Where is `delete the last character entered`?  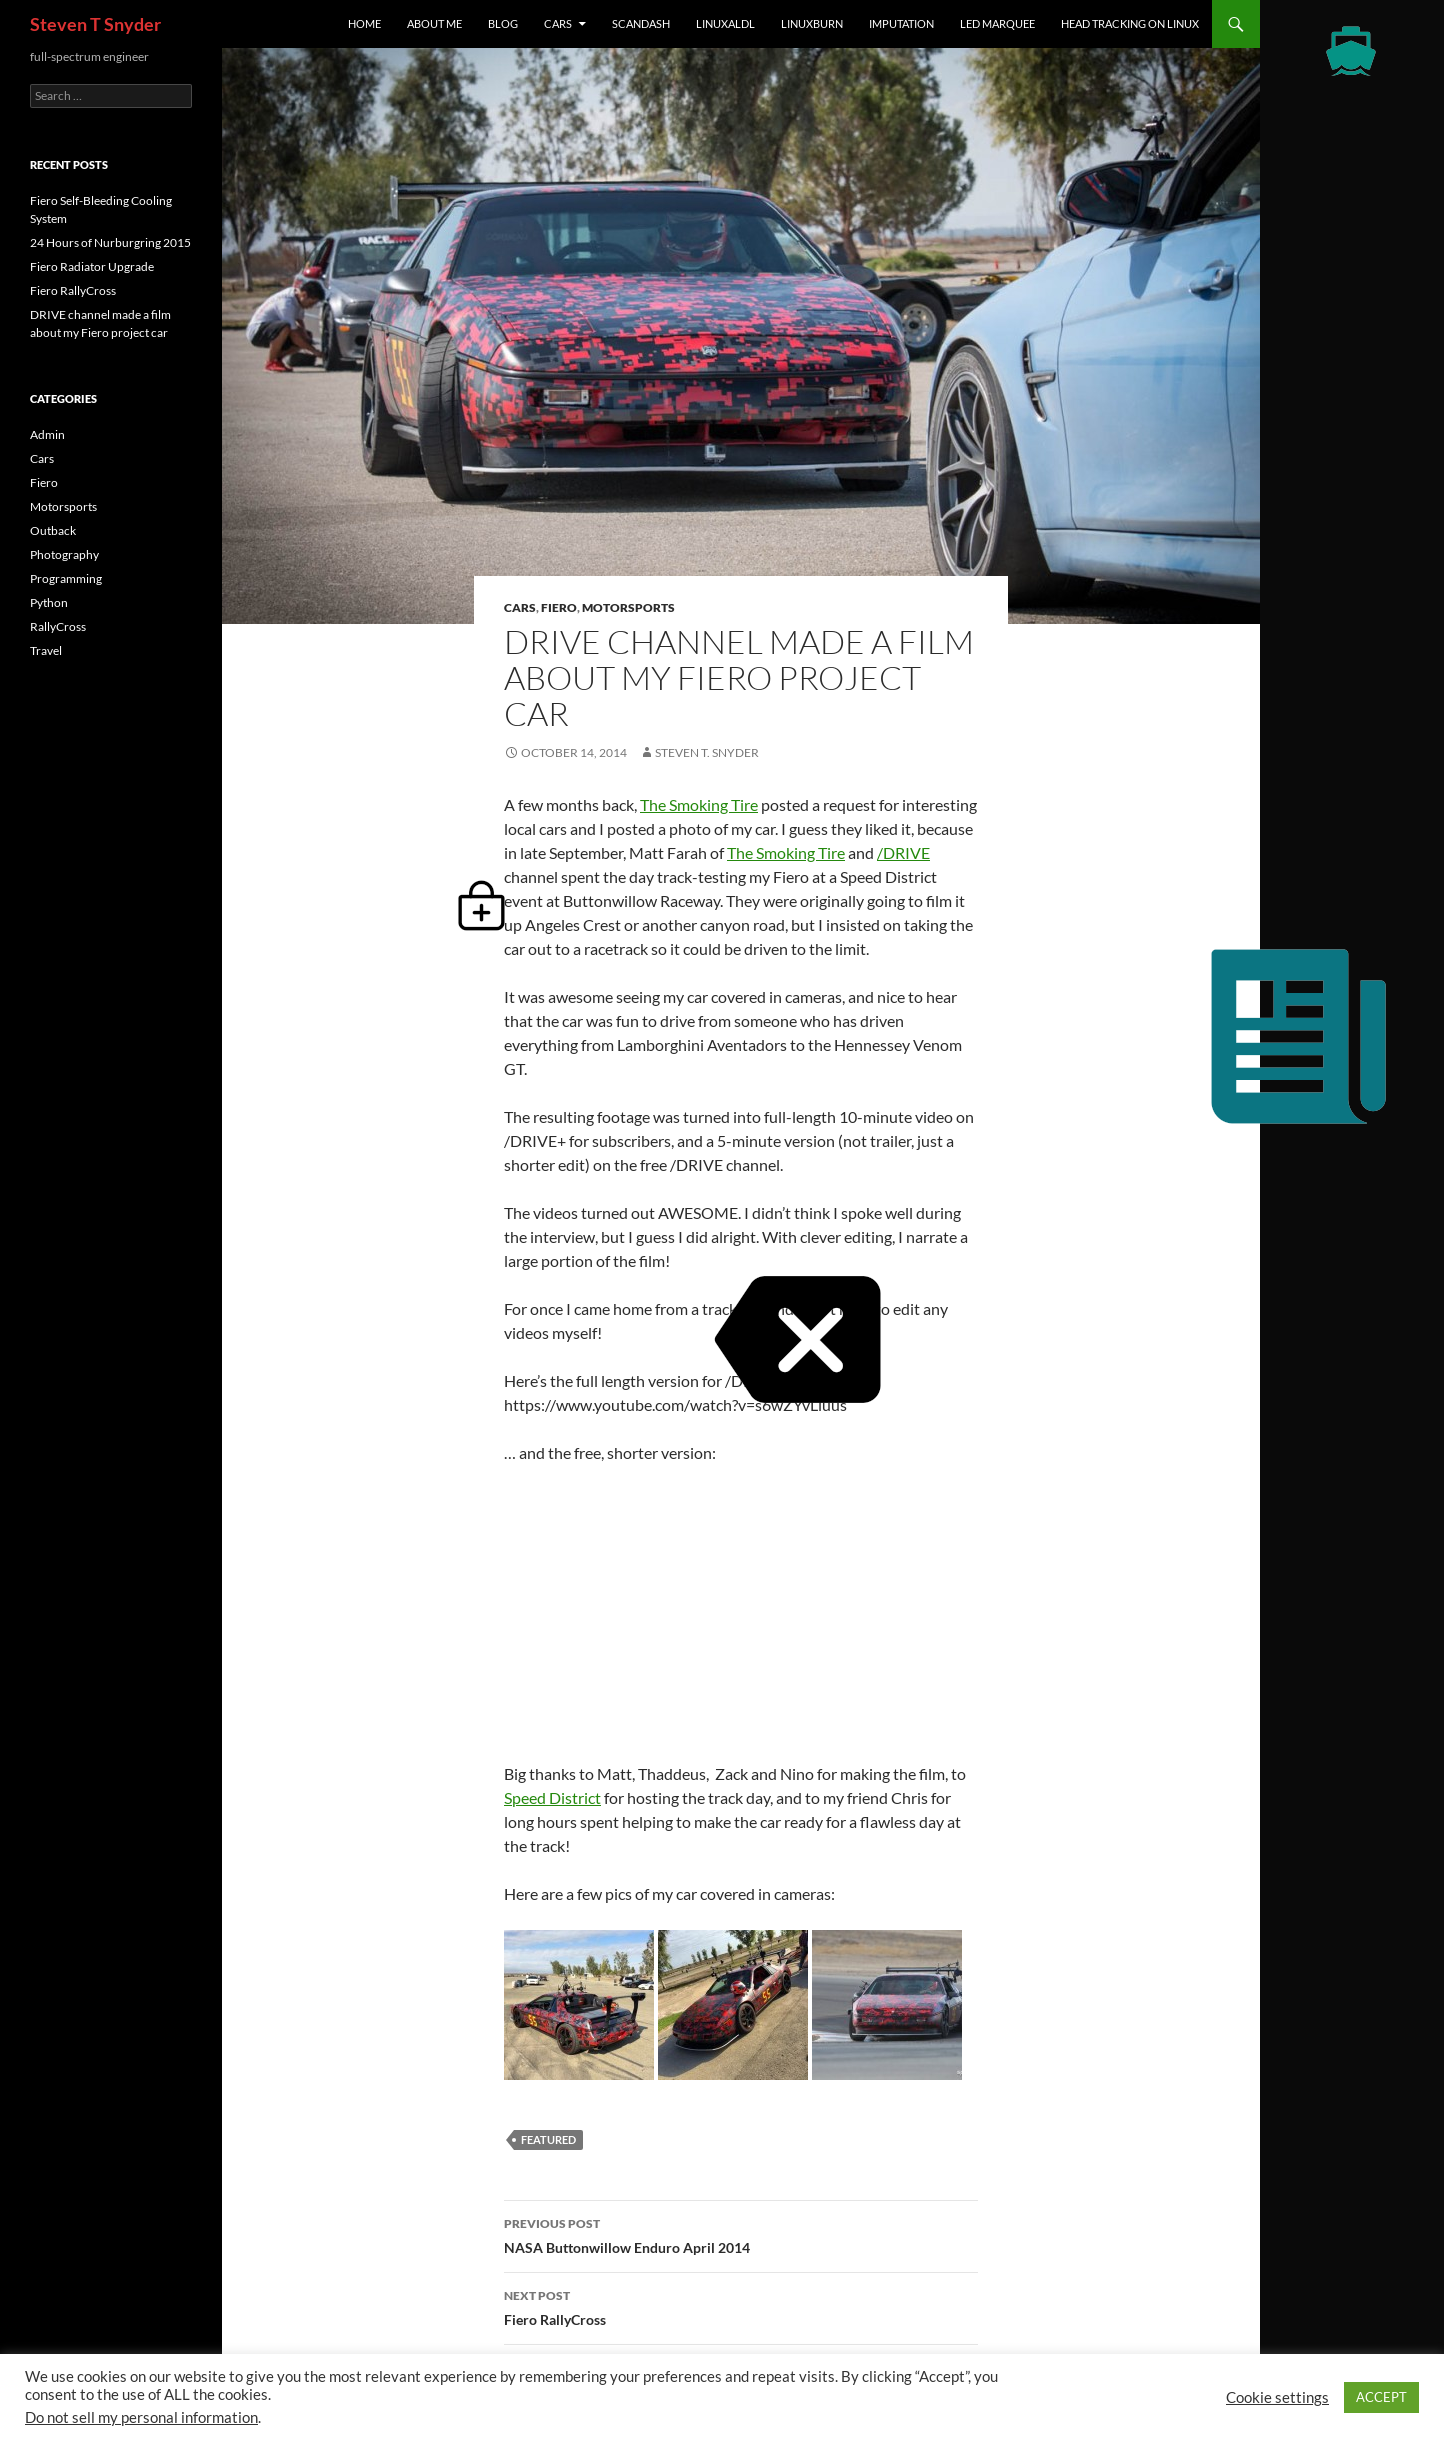 delete the last character entered is located at coordinates (804, 1339).